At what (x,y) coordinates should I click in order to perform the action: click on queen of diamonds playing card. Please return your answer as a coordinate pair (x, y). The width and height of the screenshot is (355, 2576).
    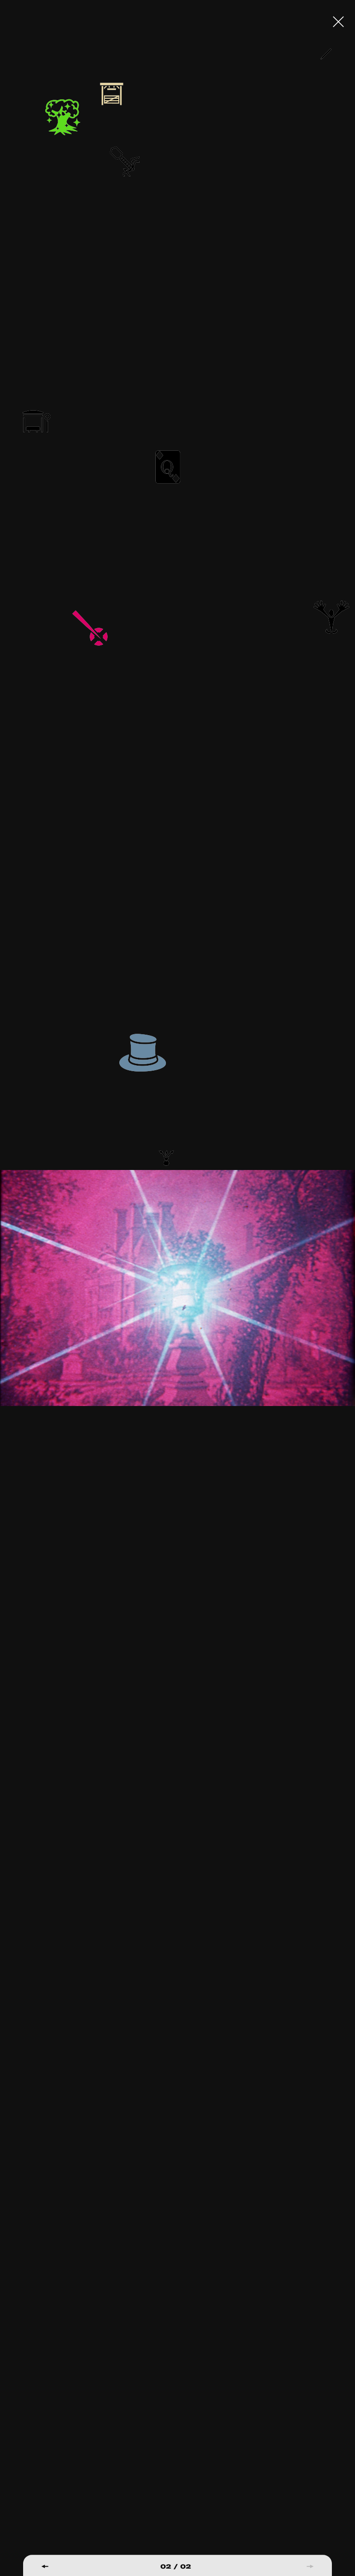
    Looking at the image, I should click on (168, 467).